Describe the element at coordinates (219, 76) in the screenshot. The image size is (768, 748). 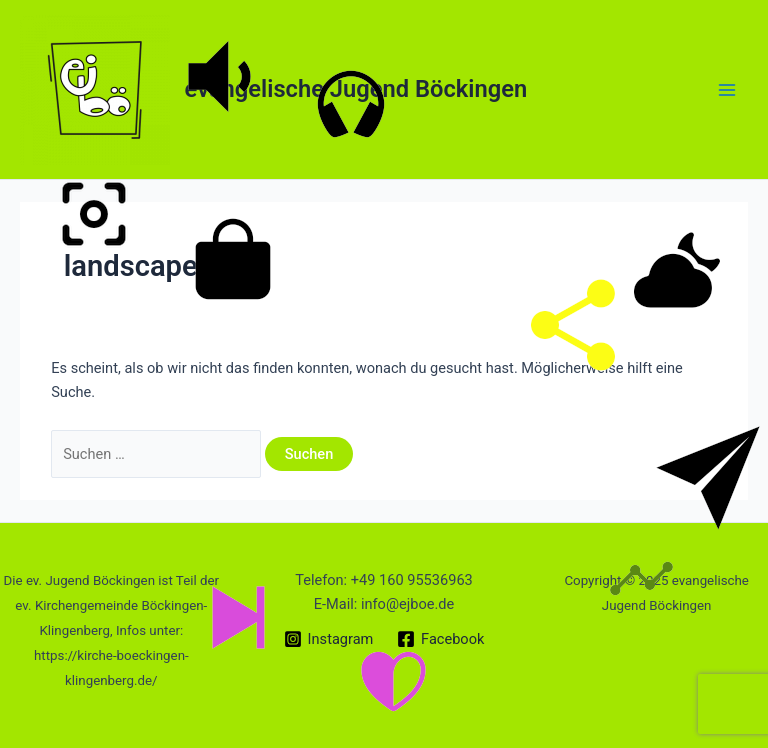
I see `decrease audio volume` at that location.